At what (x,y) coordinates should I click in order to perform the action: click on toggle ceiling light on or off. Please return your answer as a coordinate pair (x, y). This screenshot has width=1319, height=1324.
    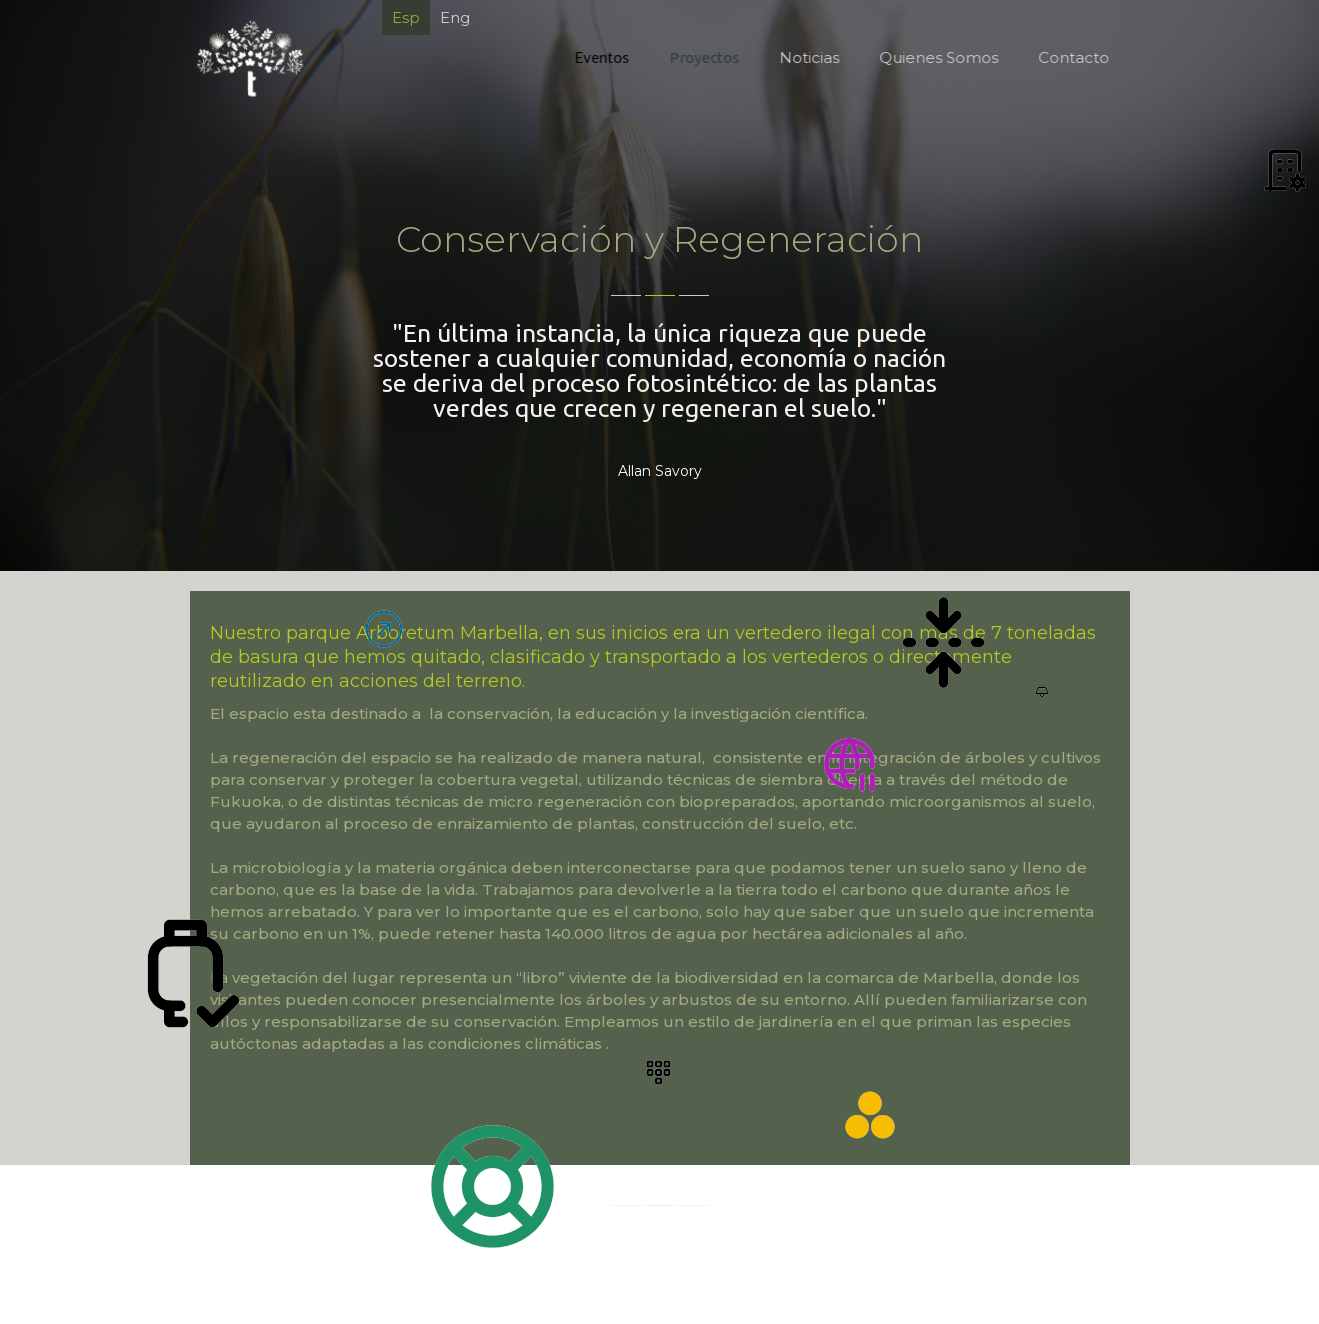
    Looking at the image, I should click on (1042, 691).